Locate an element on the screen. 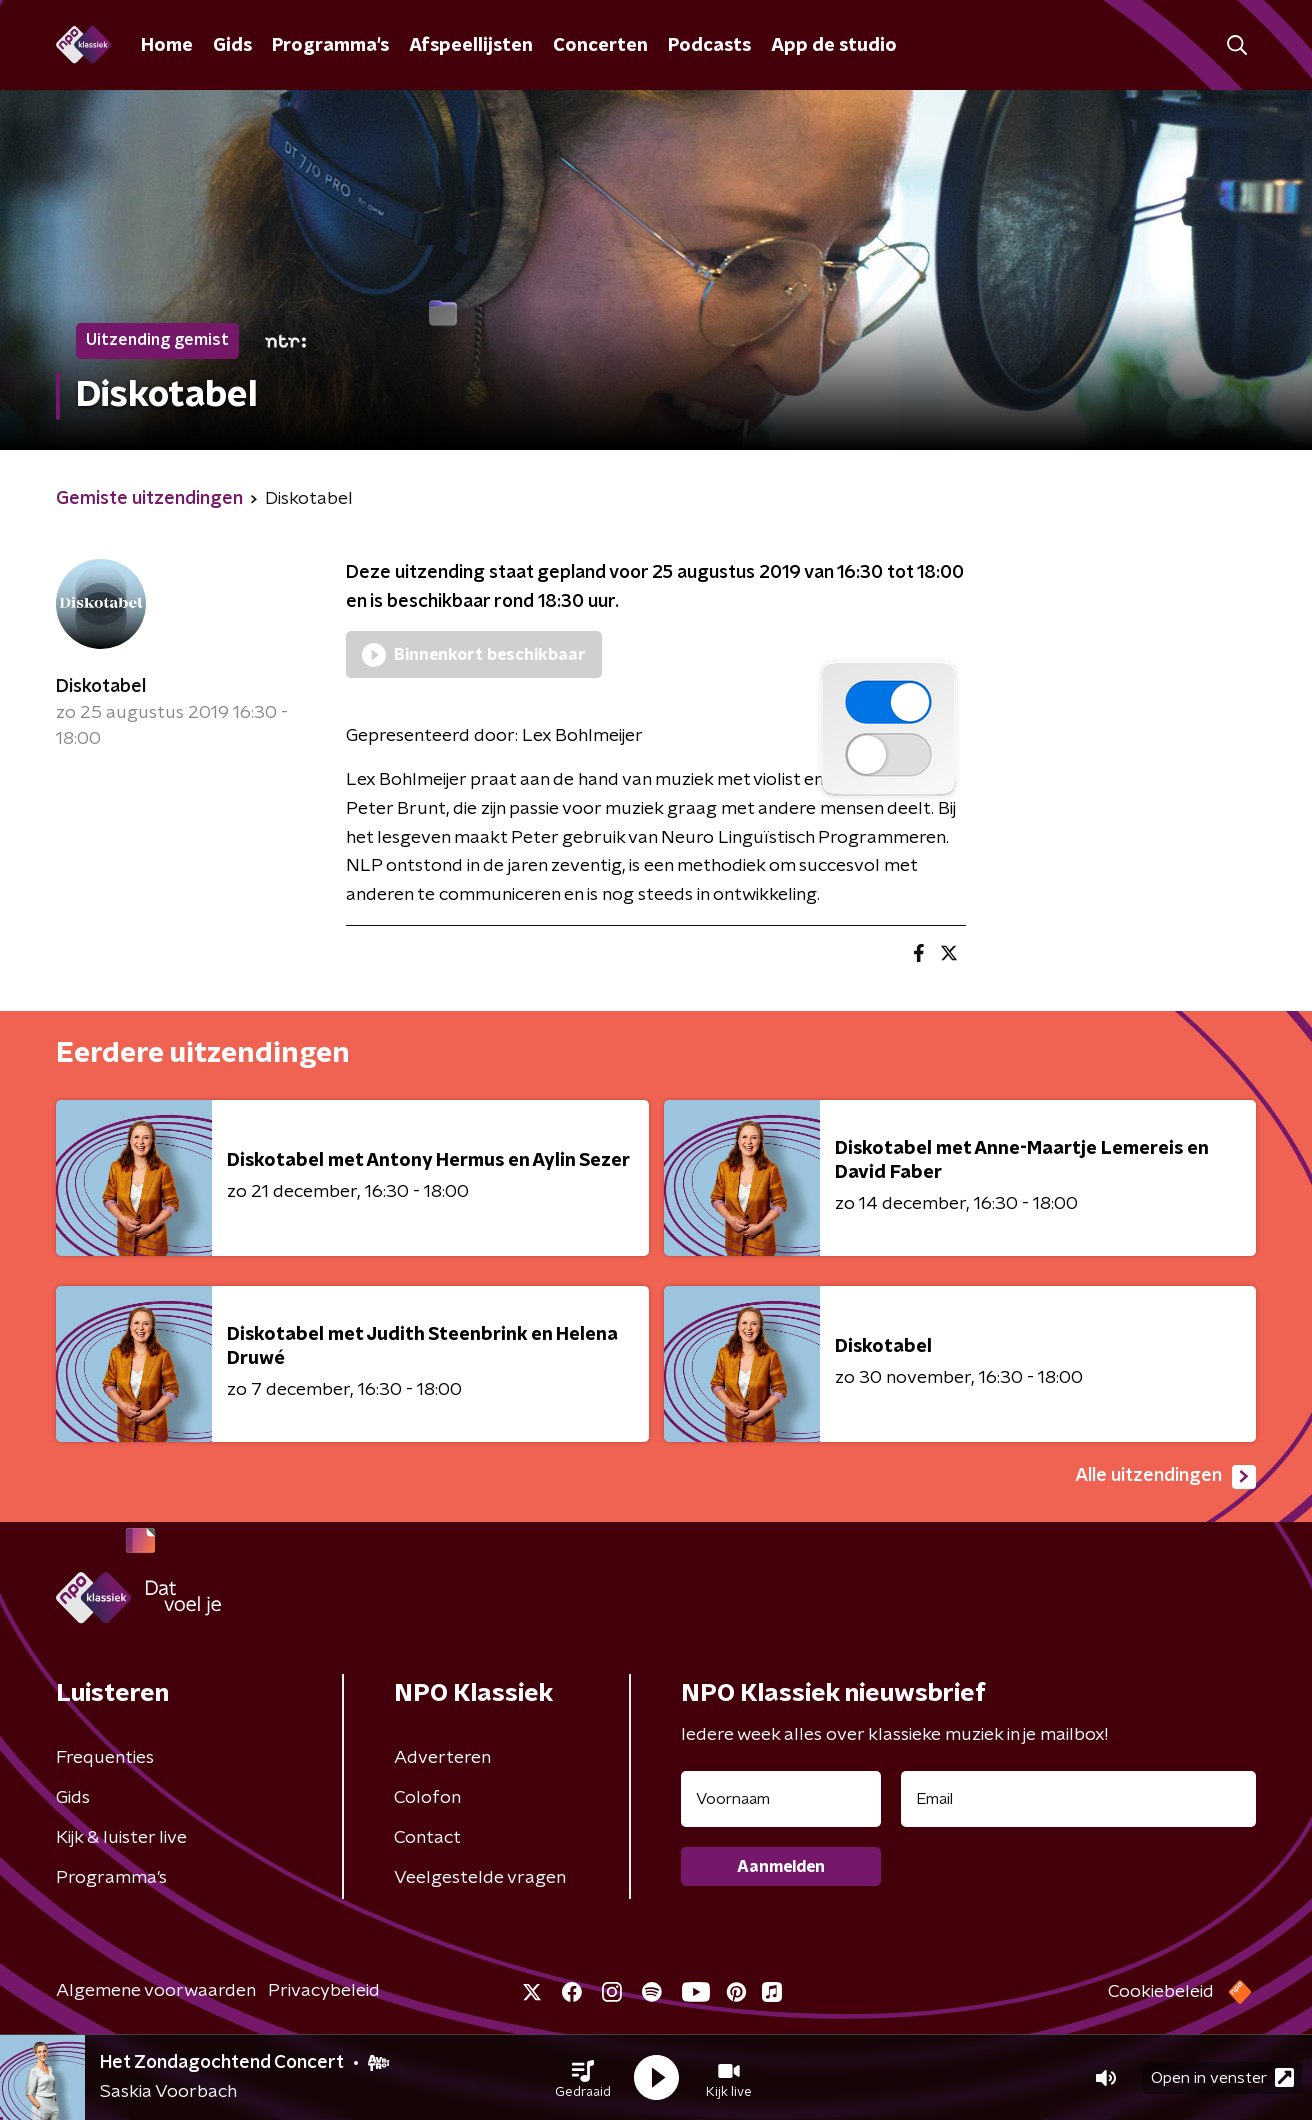  open folder to view contents is located at coordinates (443, 313).